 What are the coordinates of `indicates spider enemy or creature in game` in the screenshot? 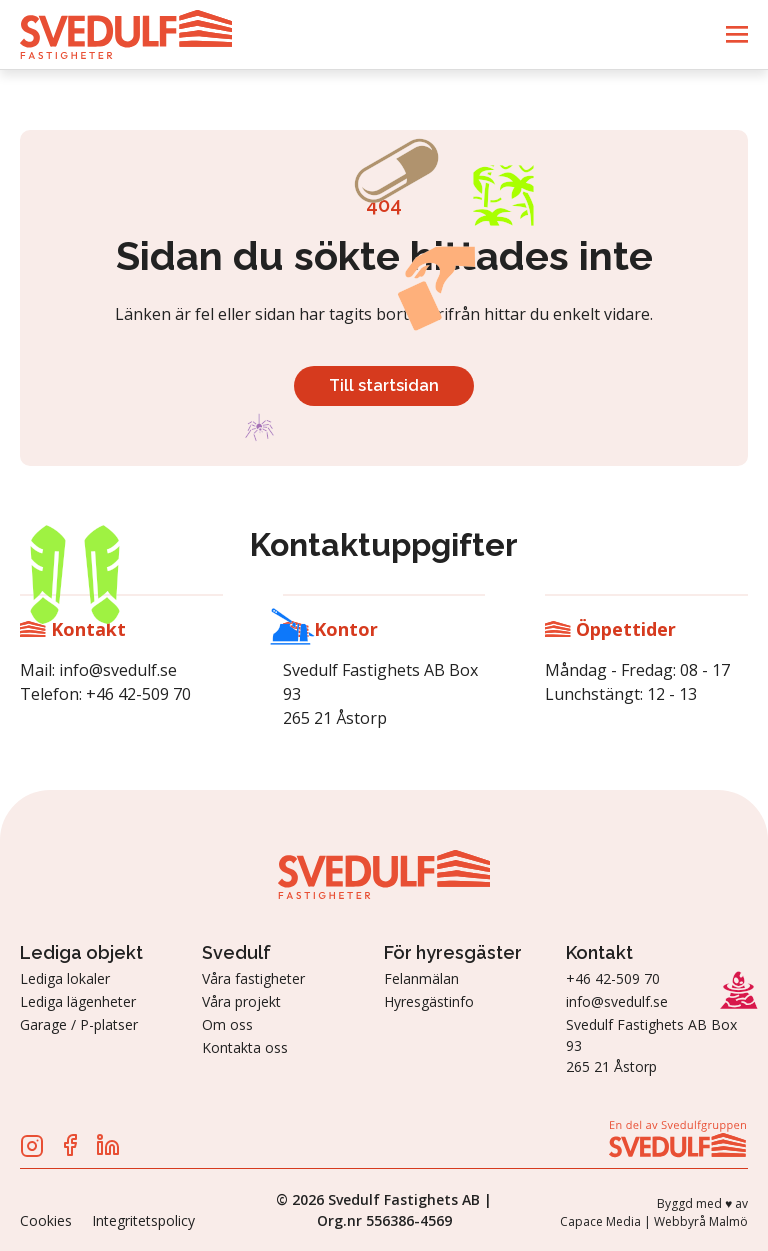 It's located at (259, 427).